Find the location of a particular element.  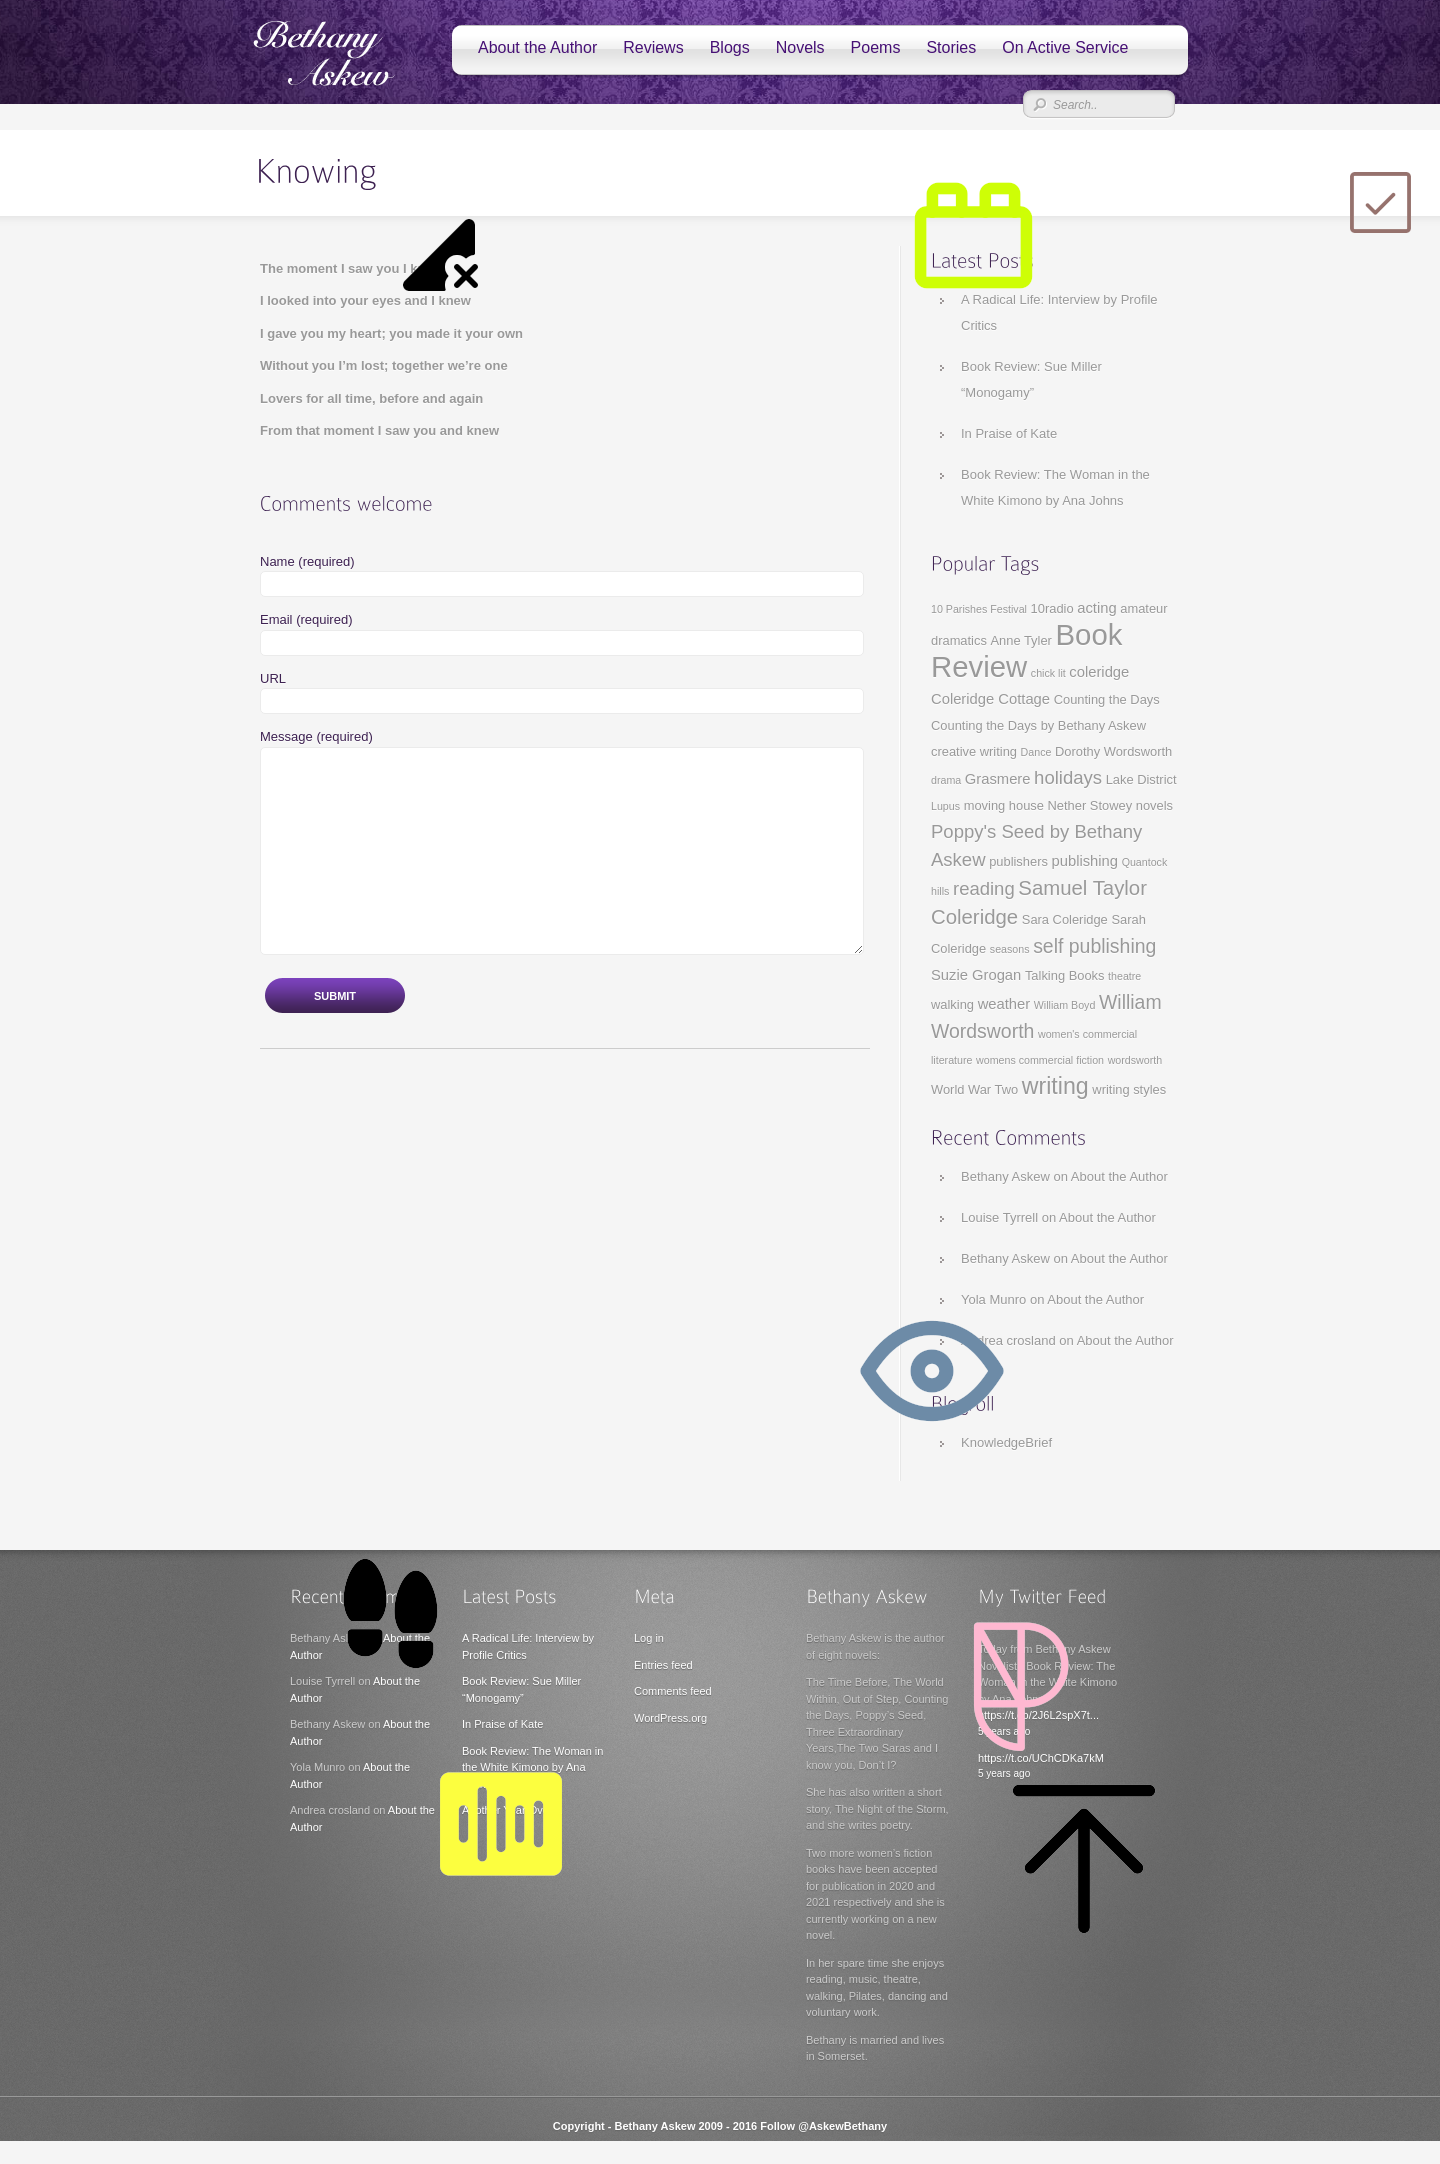

scroll to top of page is located at coordinates (1084, 1856).